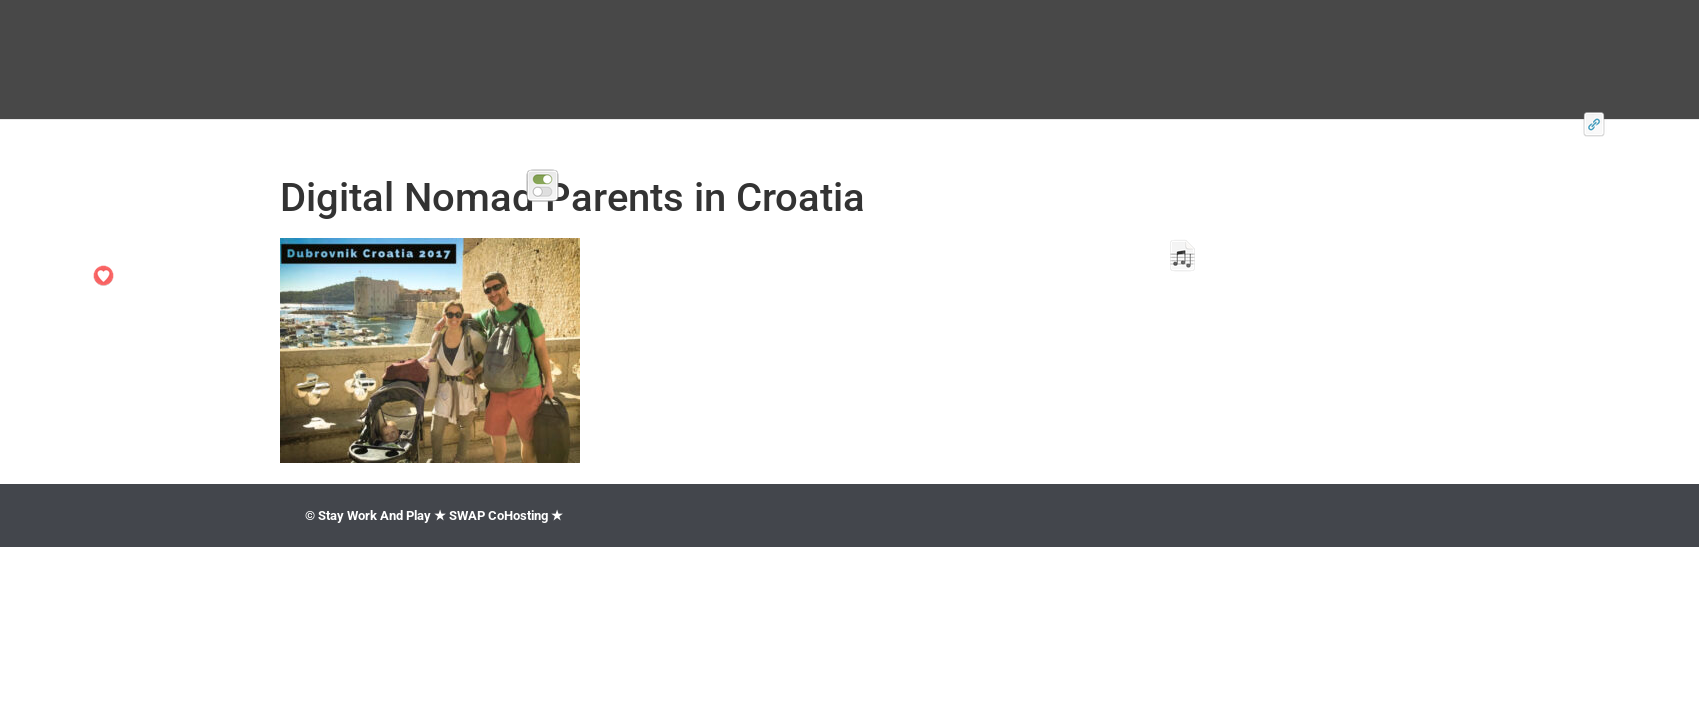 This screenshot has width=1699, height=720. Describe the element at coordinates (103, 275) in the screenshot. I see `mark item as favorite` at that location.